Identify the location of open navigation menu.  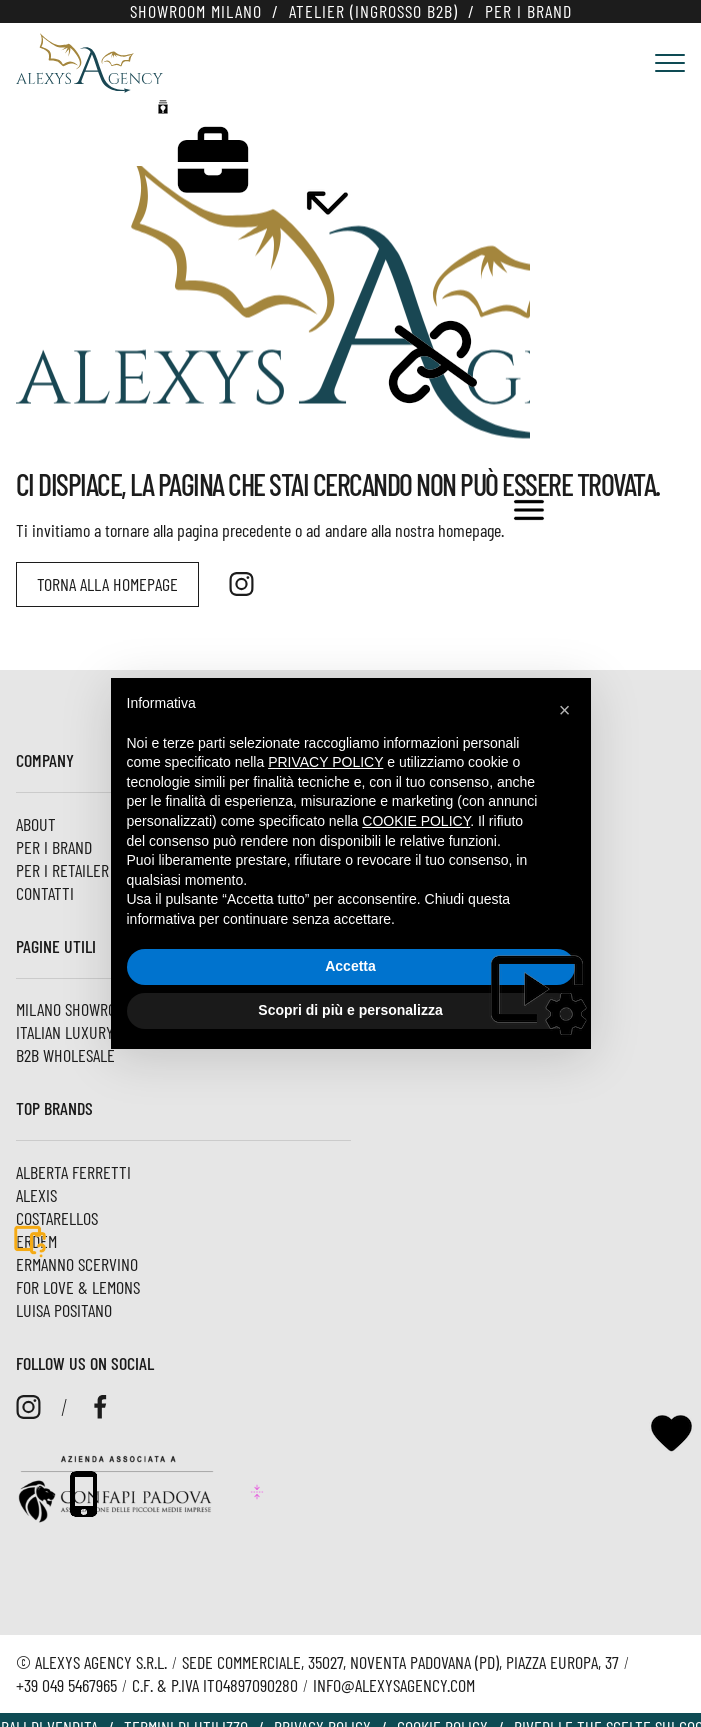
(529, 510).